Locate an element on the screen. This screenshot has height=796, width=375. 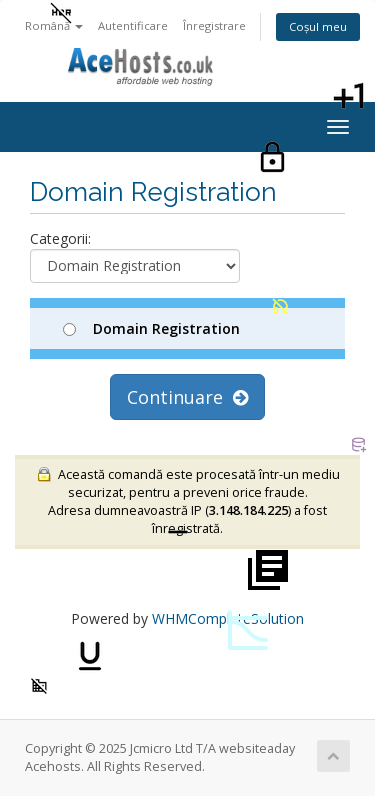
indicates a website or domain is unavailable is located at coordinates (39, 685).